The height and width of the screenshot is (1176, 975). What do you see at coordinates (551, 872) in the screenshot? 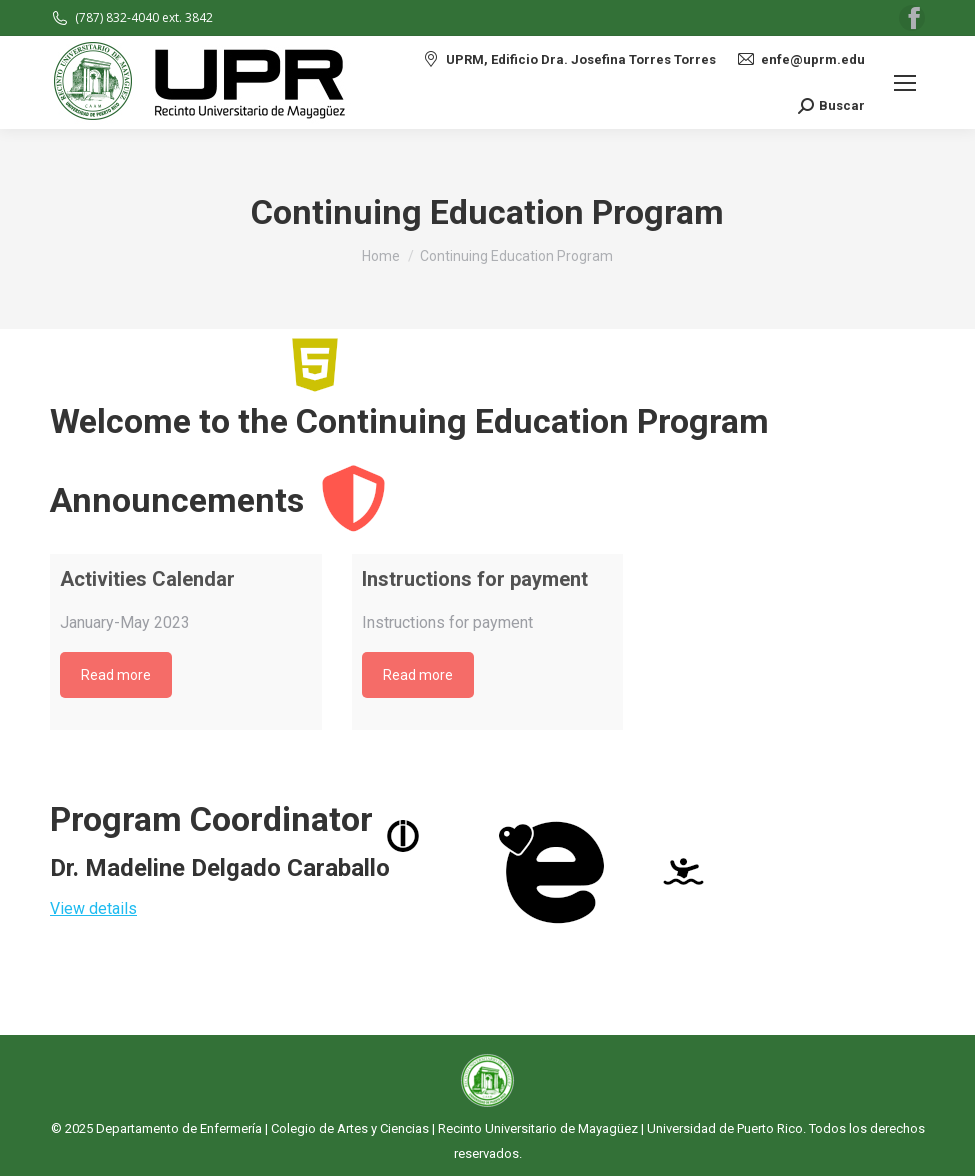
I see `open the ente app` at bounding box center [551, 872].